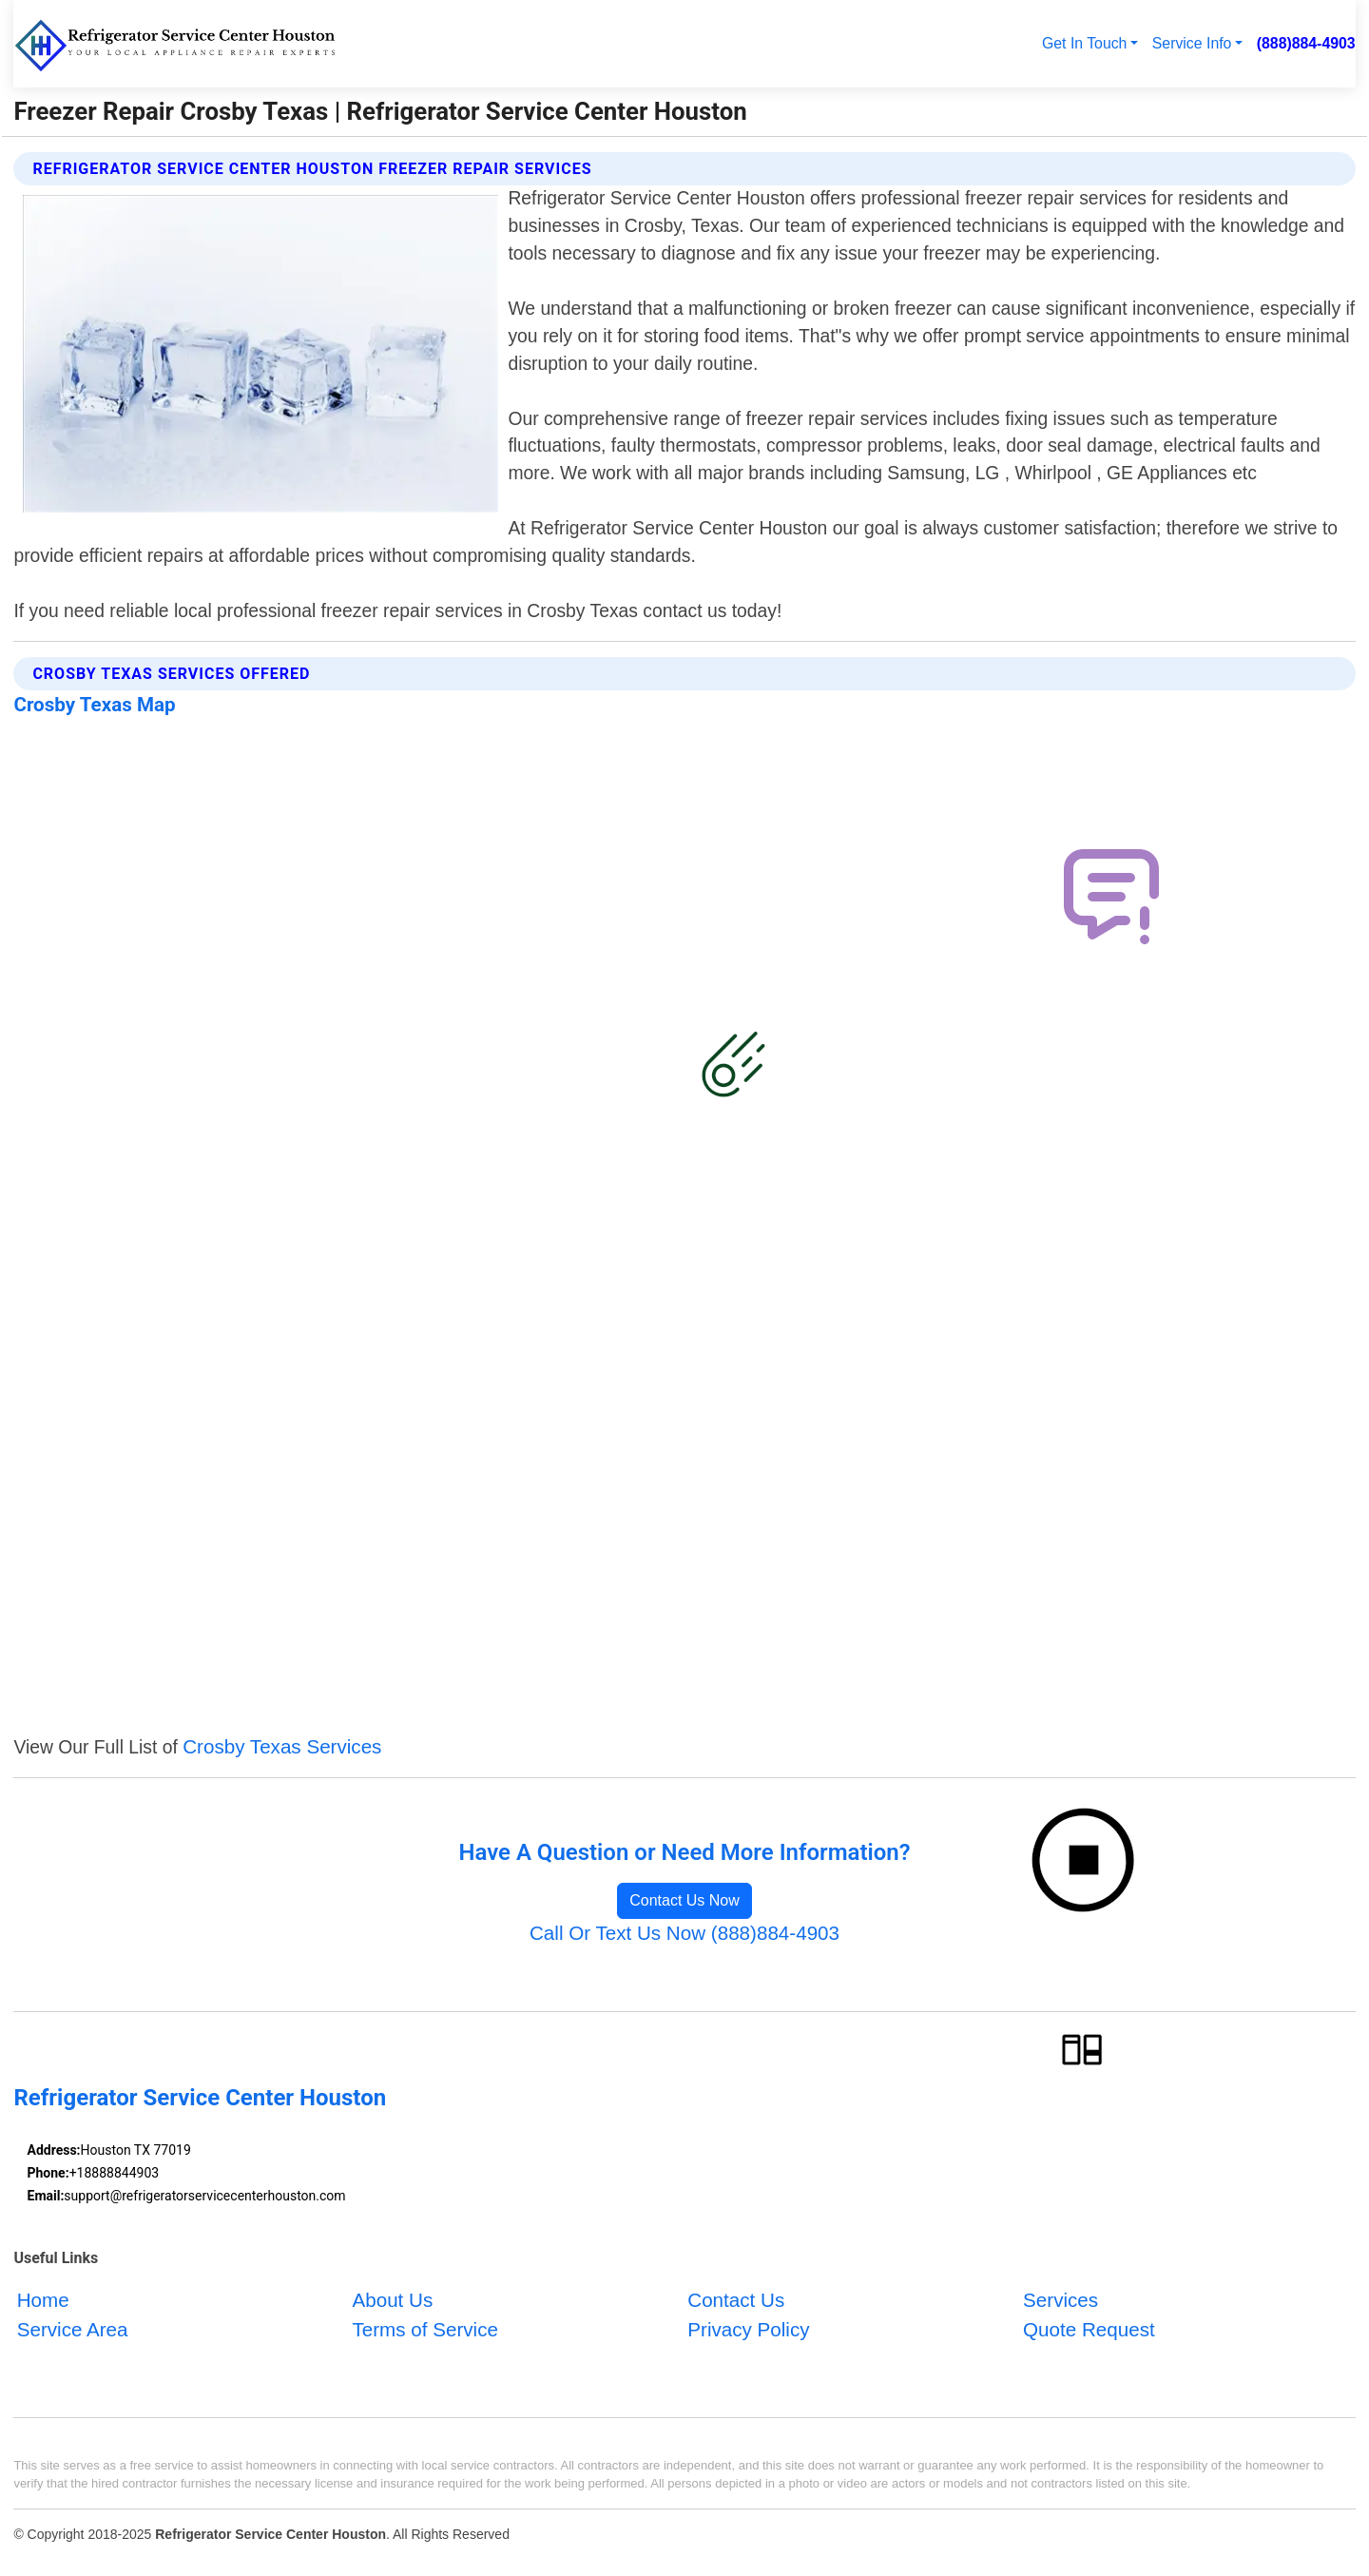  I want to click on indicates a crash or system error, so click(733, 1065).